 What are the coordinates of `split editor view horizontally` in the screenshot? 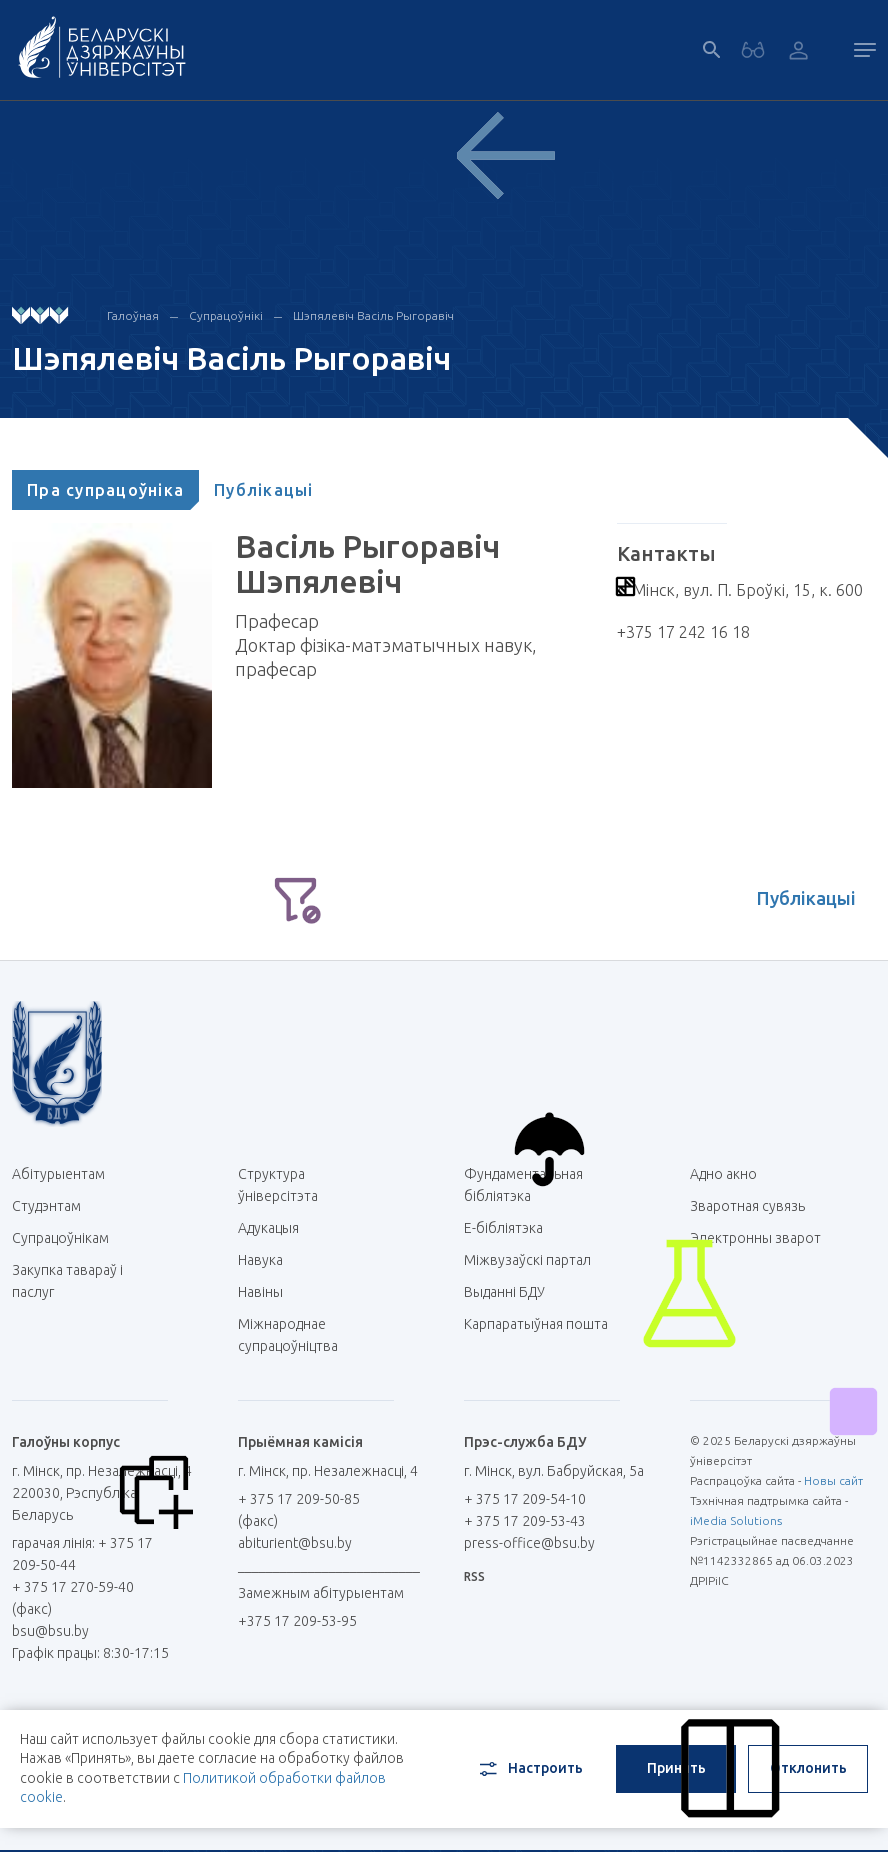 It's located at (726, 1764).